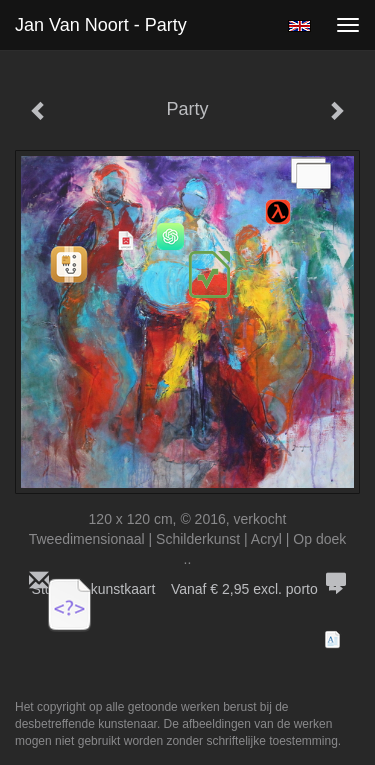  I want to click on open a text document, so click(332, 639).